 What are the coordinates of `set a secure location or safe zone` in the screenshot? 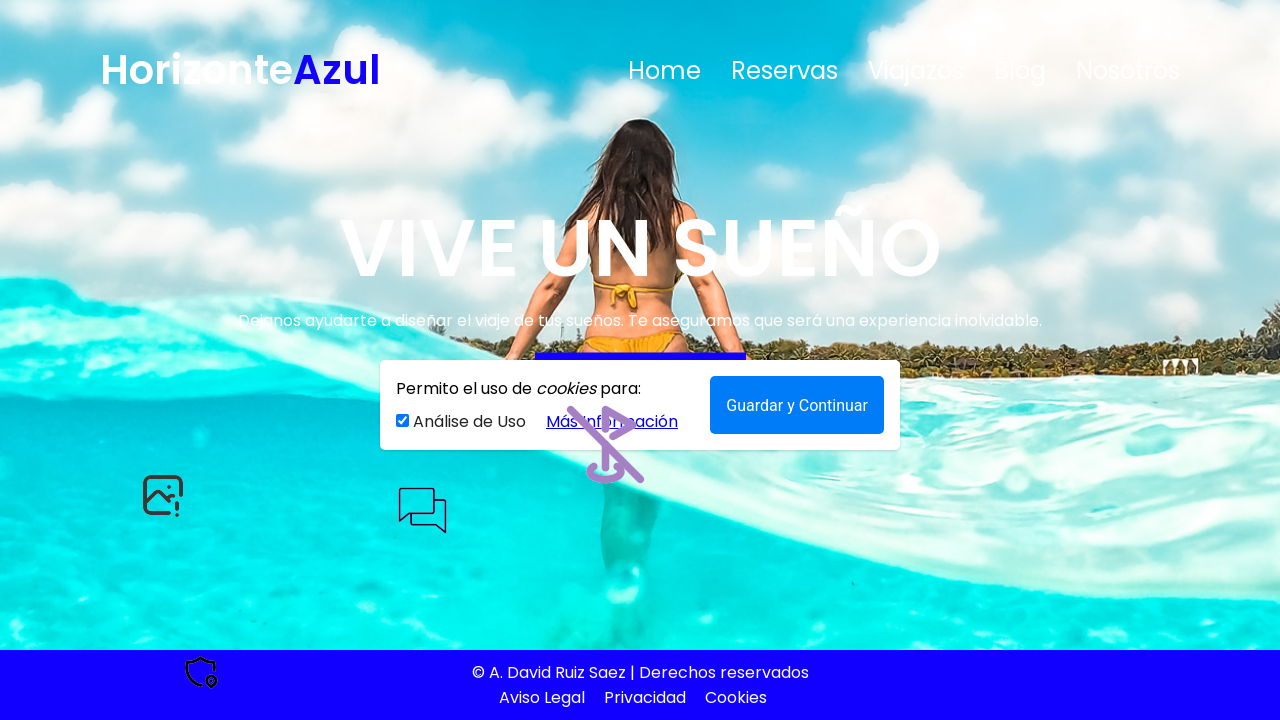 It's located at (200, 671).